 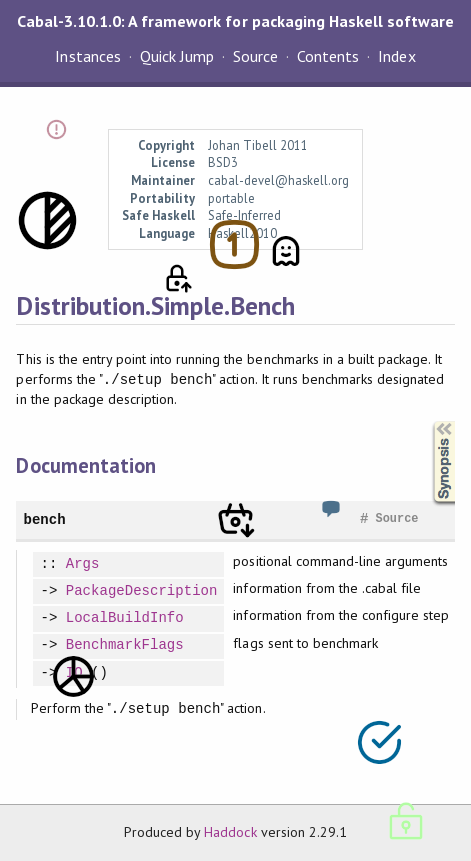 I want to click on download items from your shopping basket, so click(x=235, y=518).